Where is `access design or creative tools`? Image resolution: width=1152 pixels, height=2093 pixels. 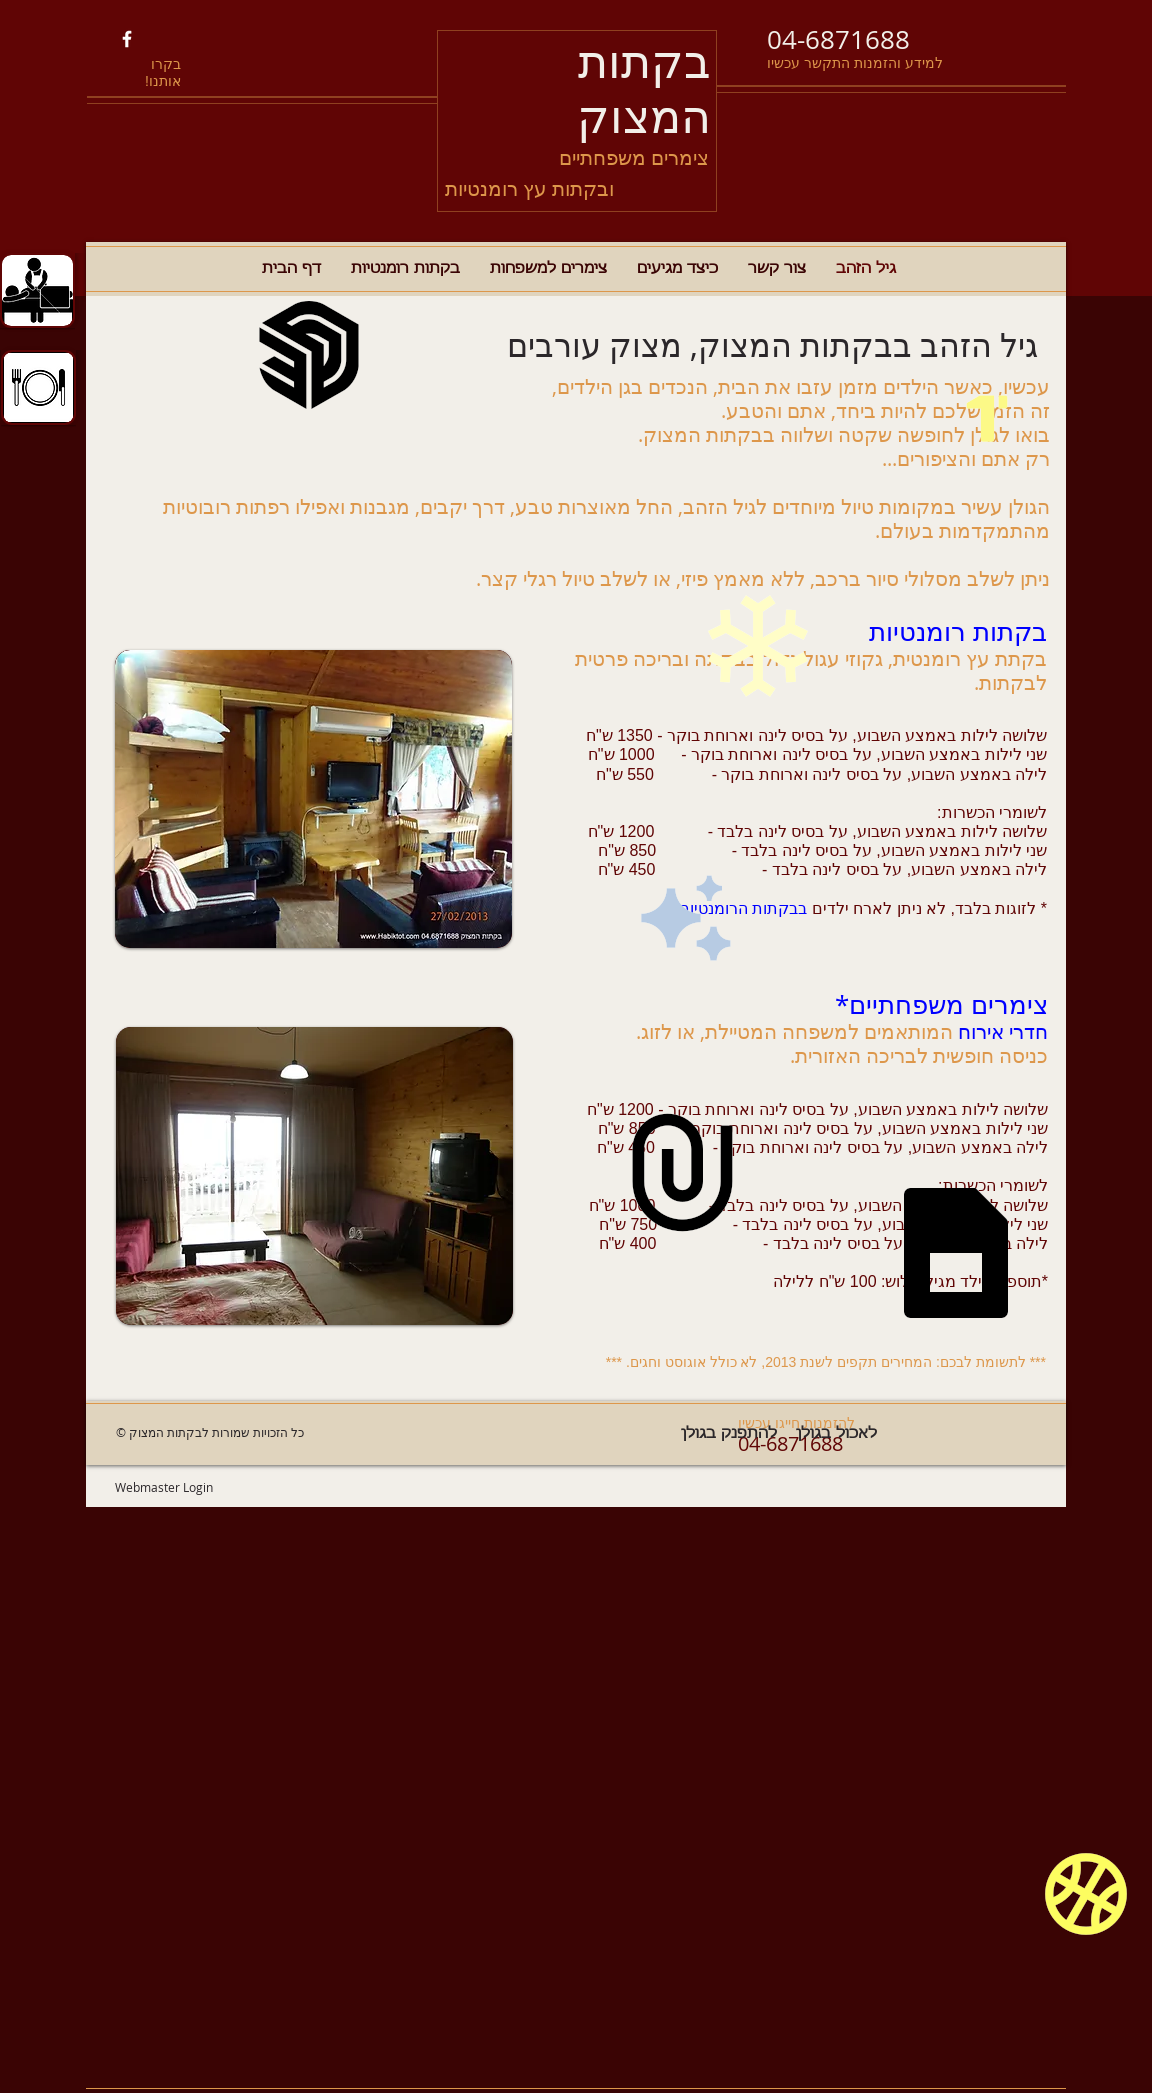 access design or creative tools is located at coordinates (987, 417).